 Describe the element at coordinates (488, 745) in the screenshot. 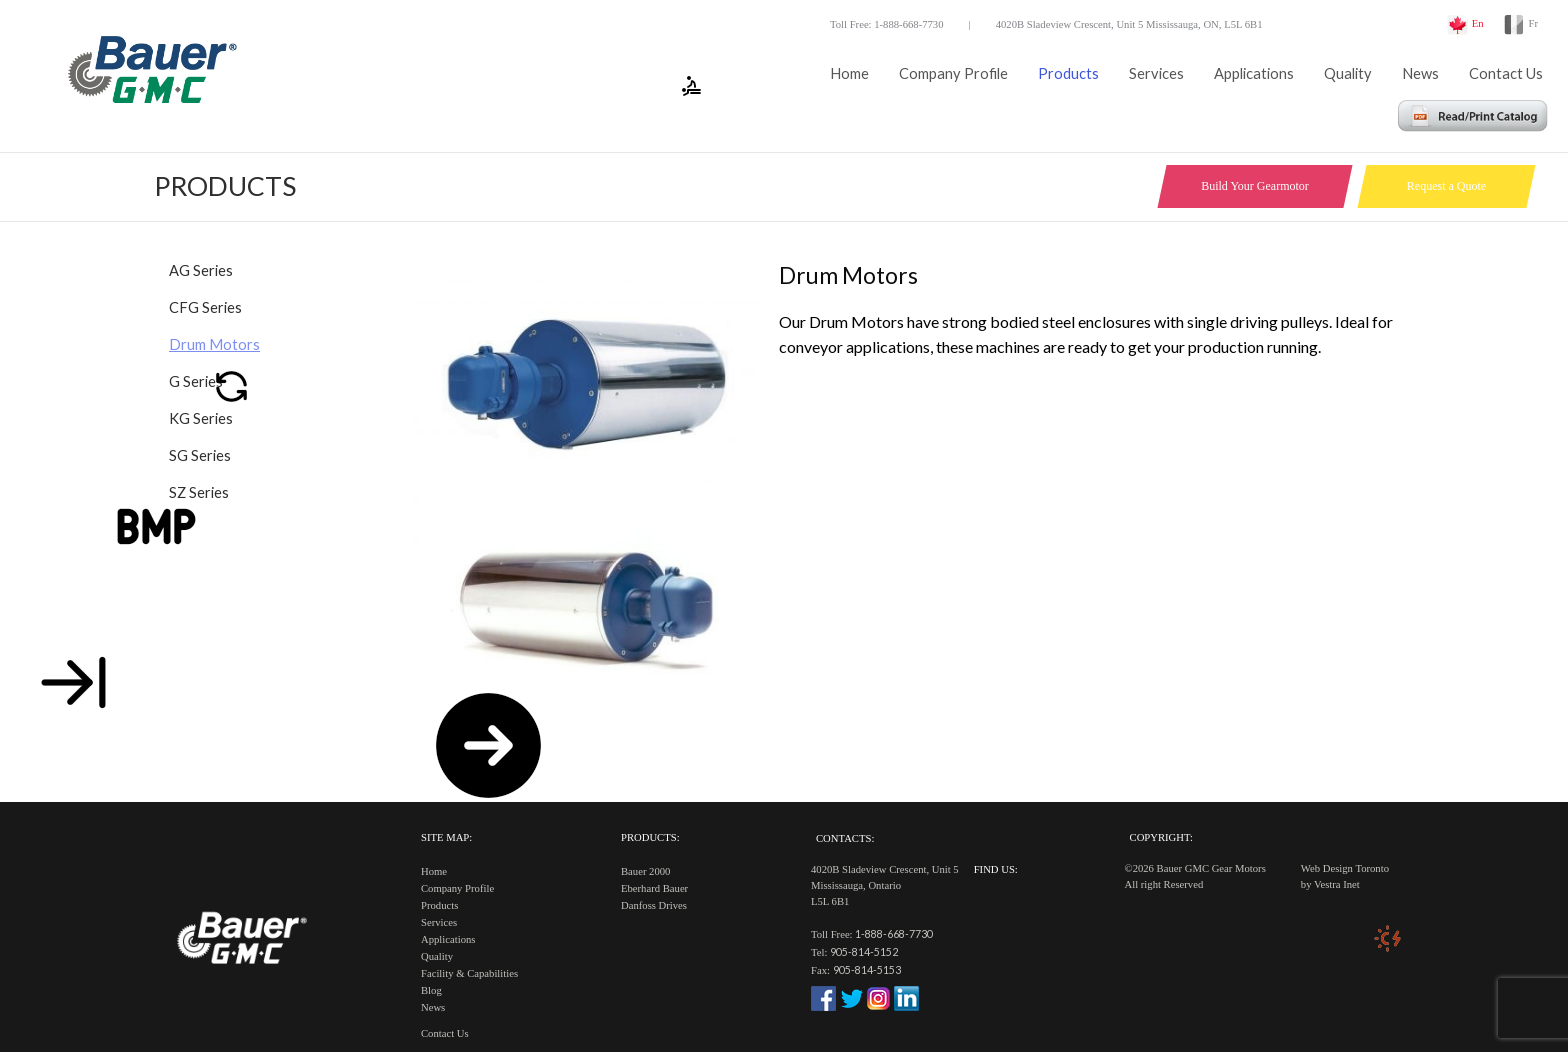

I see `proceed to the next step` at that location.